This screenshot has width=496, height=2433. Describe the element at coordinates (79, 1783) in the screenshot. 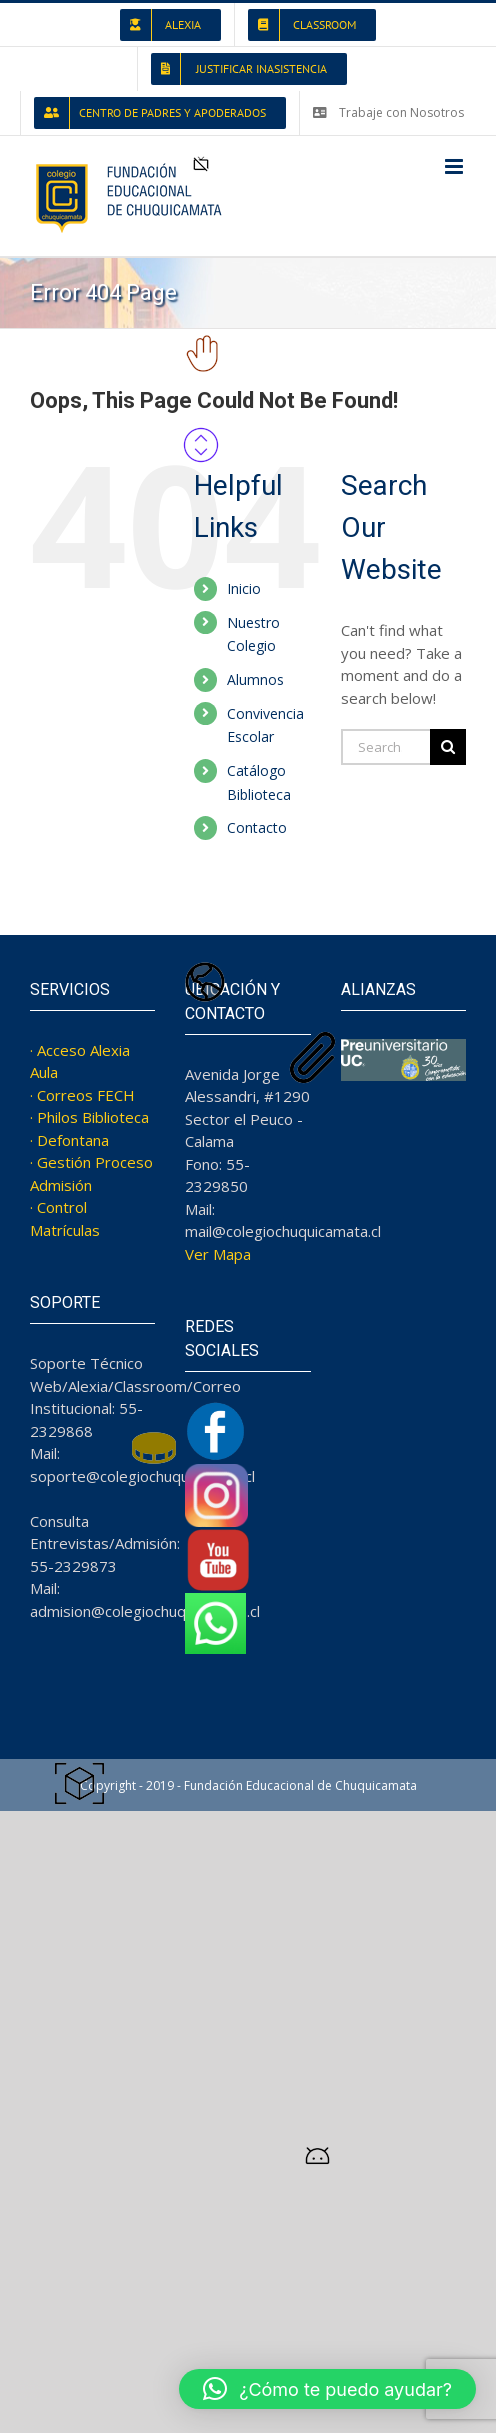

I see `scan or capture a 3D object` at that location.